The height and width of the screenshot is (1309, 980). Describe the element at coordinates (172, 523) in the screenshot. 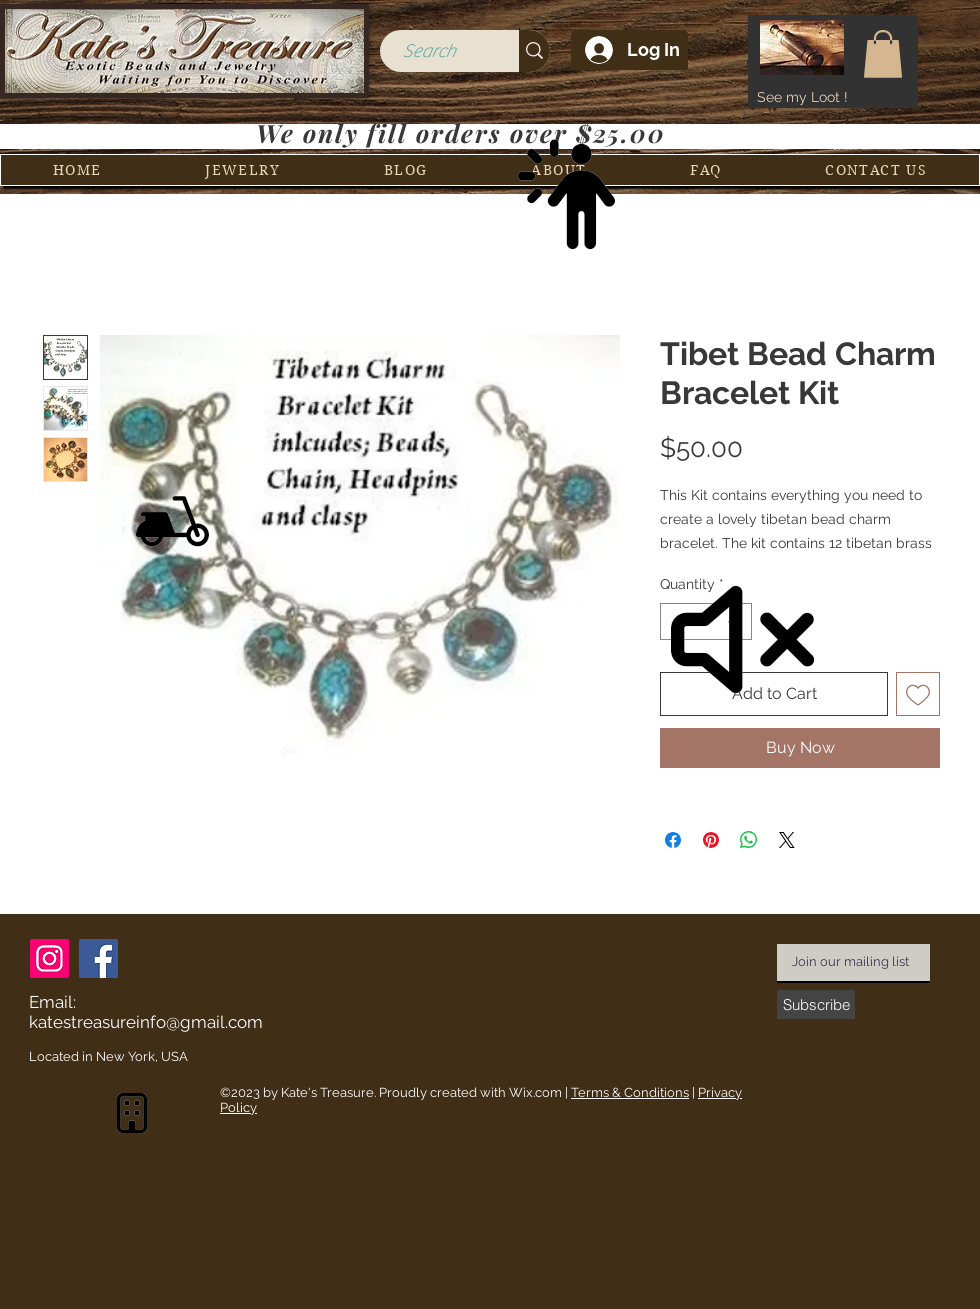

I see `select moped or scooter delivery` at that location.